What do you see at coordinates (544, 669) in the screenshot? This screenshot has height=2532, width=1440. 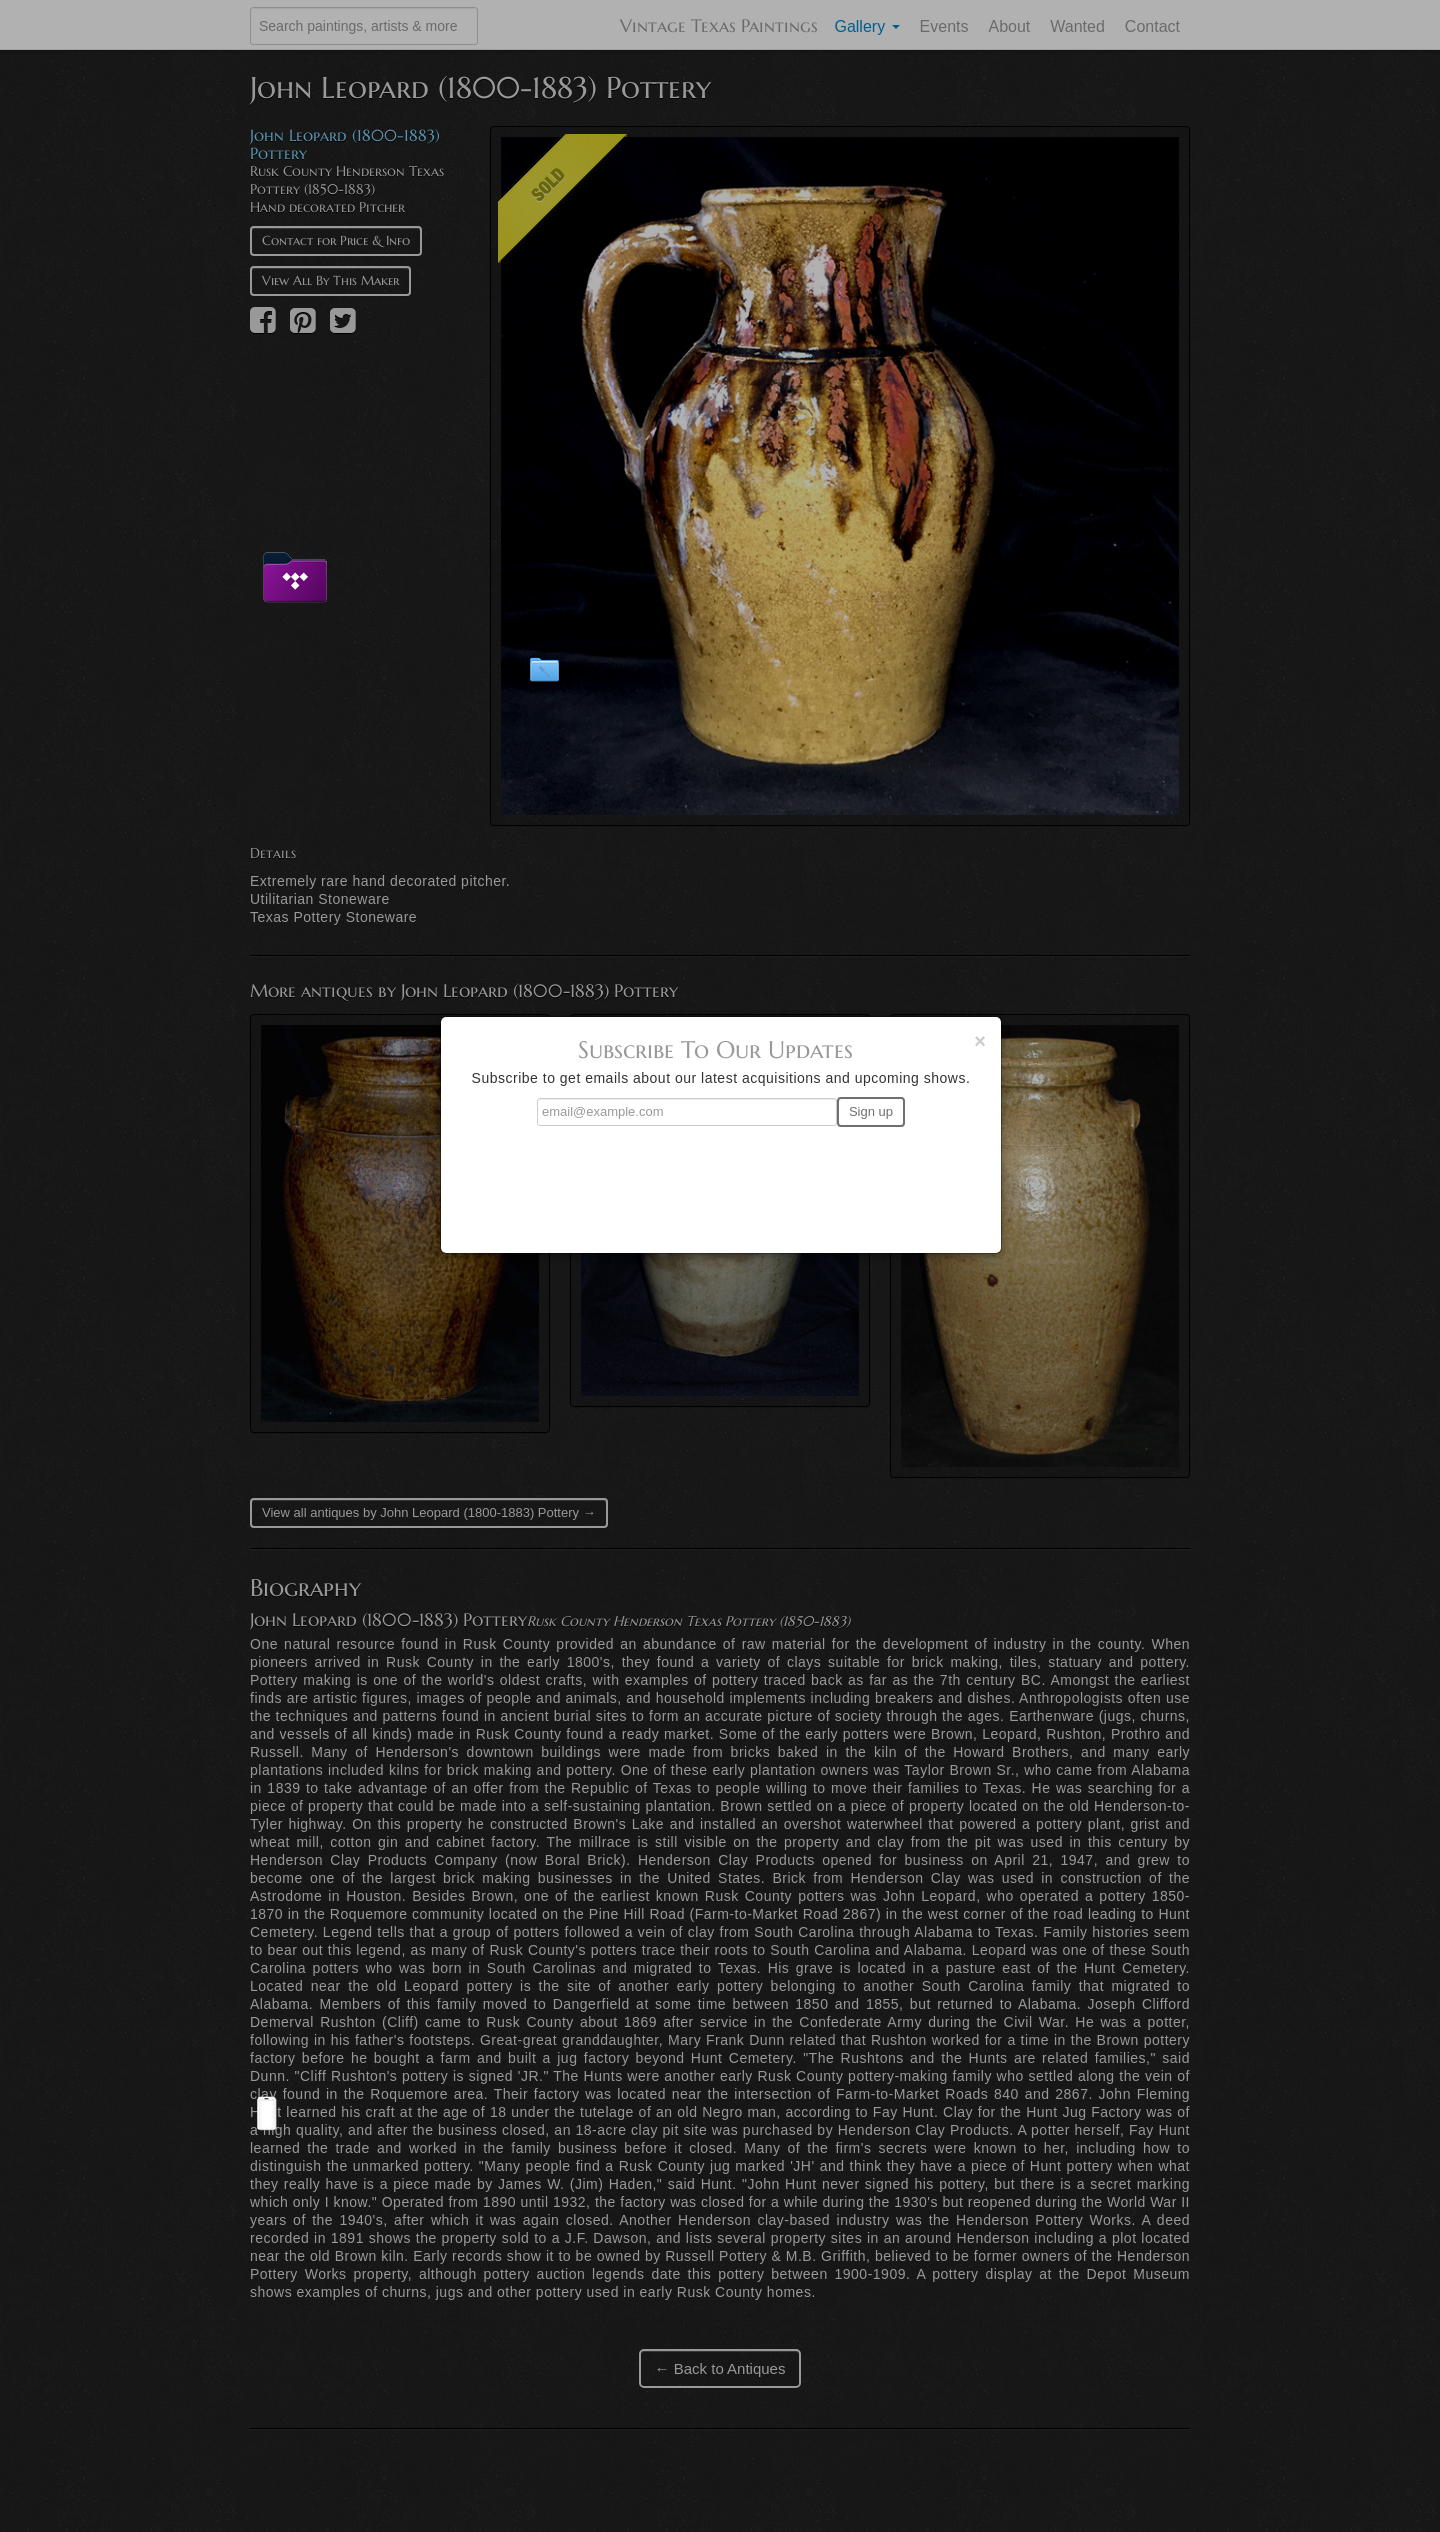 I see `folder containing color picker or eyedropper tool assets` at bounding box center [544, 669].